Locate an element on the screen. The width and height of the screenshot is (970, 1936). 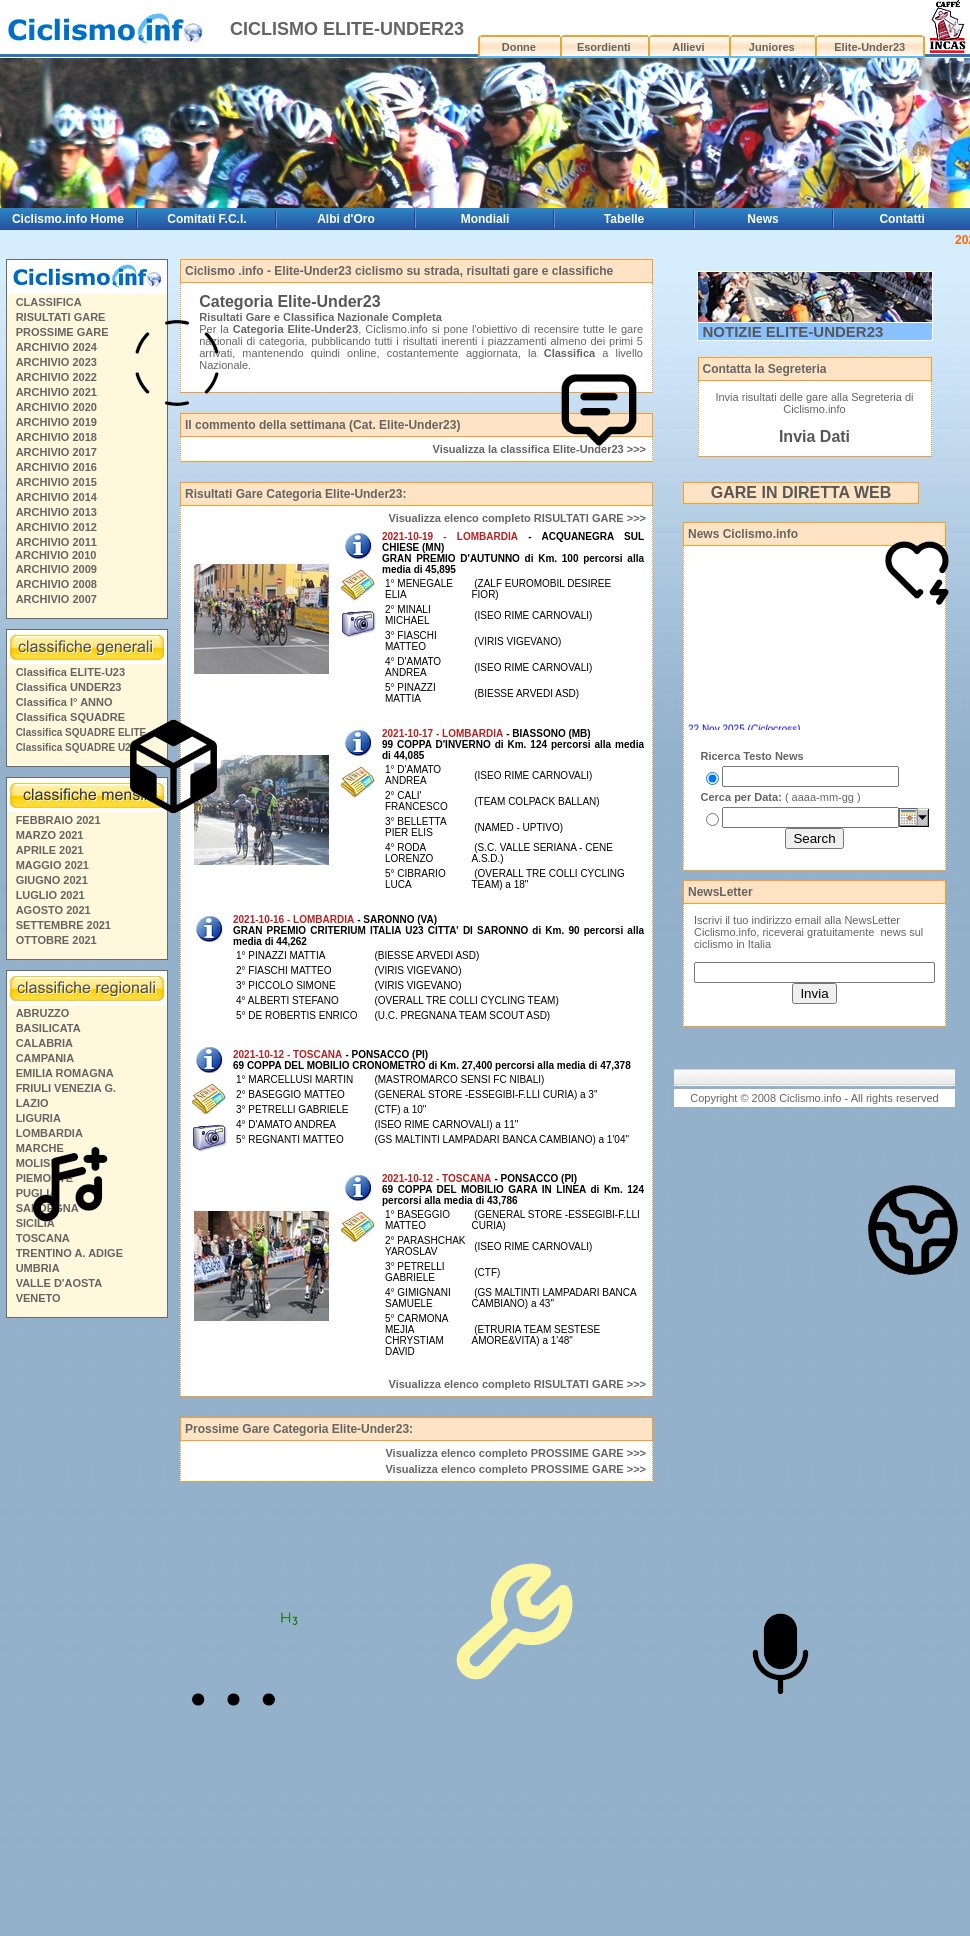
indicates loading or processing in progress is located at coordinates (177, 363).